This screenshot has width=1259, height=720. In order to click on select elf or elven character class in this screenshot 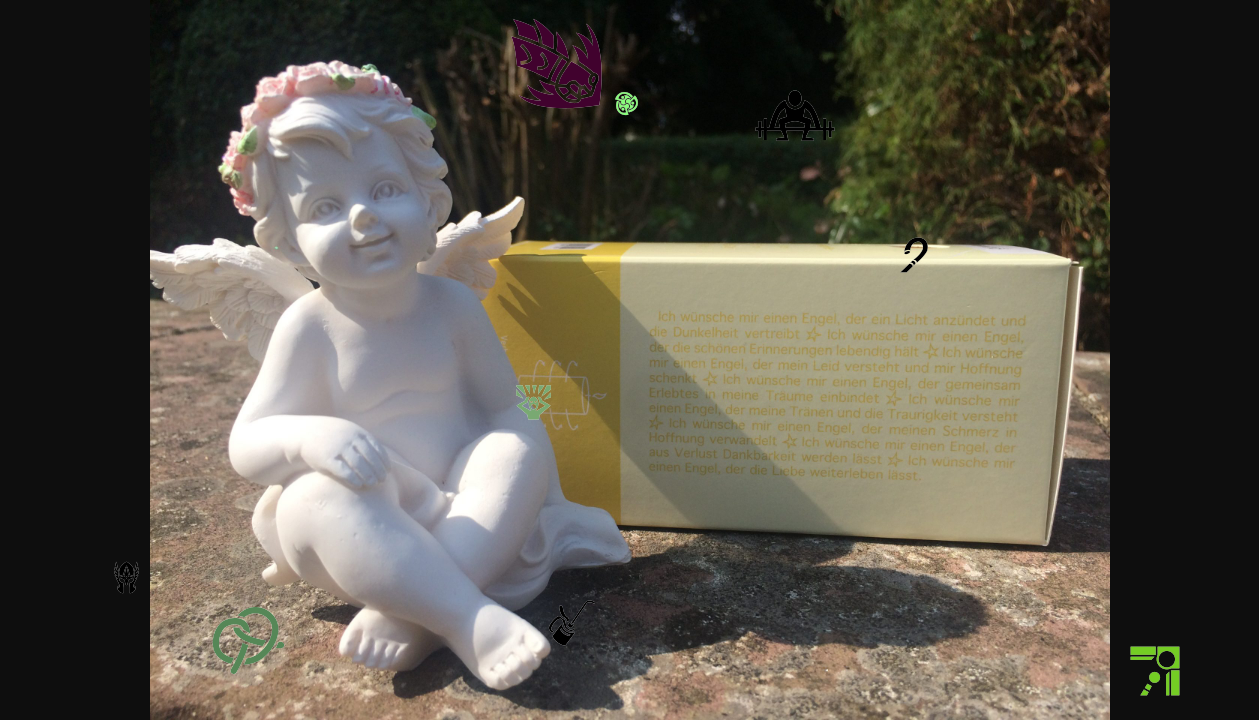, I will do `click(126, 577)`.